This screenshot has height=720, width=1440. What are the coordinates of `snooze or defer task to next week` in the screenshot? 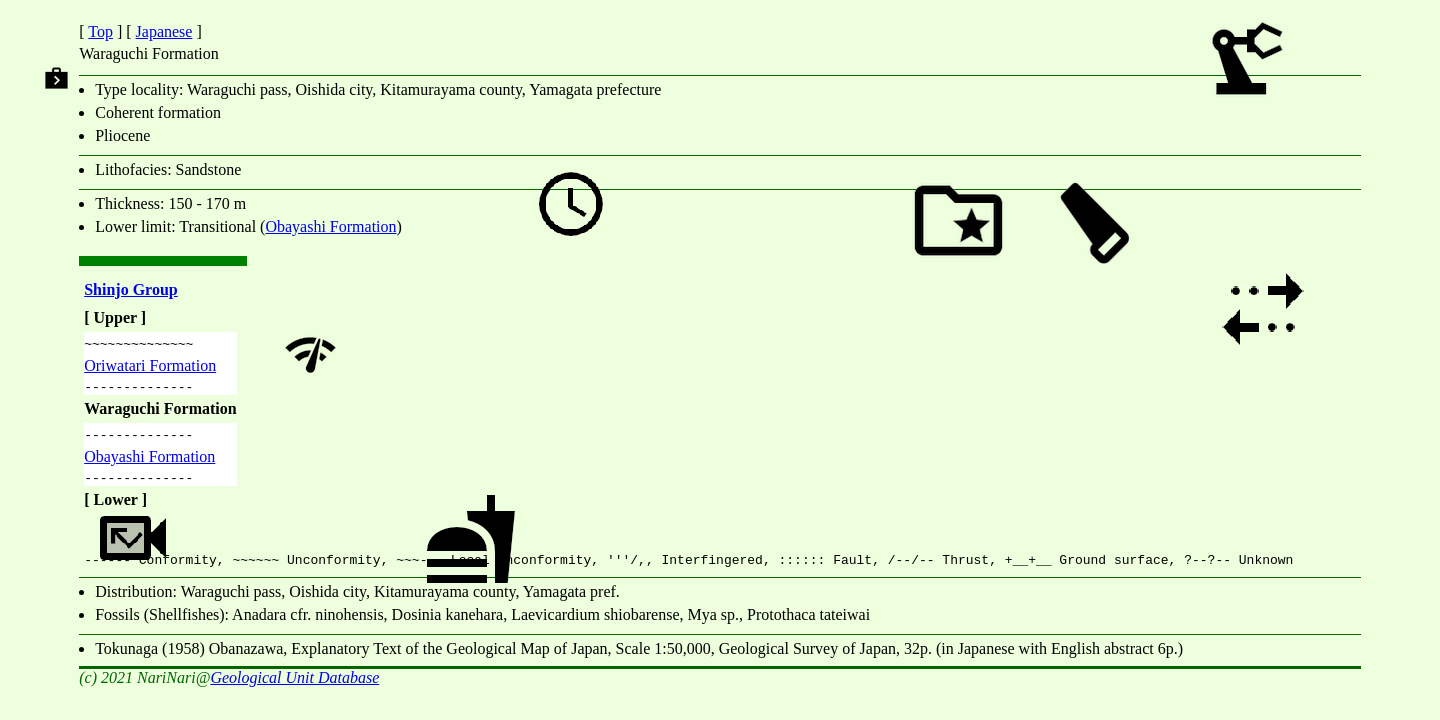 It's located at (56, 77).